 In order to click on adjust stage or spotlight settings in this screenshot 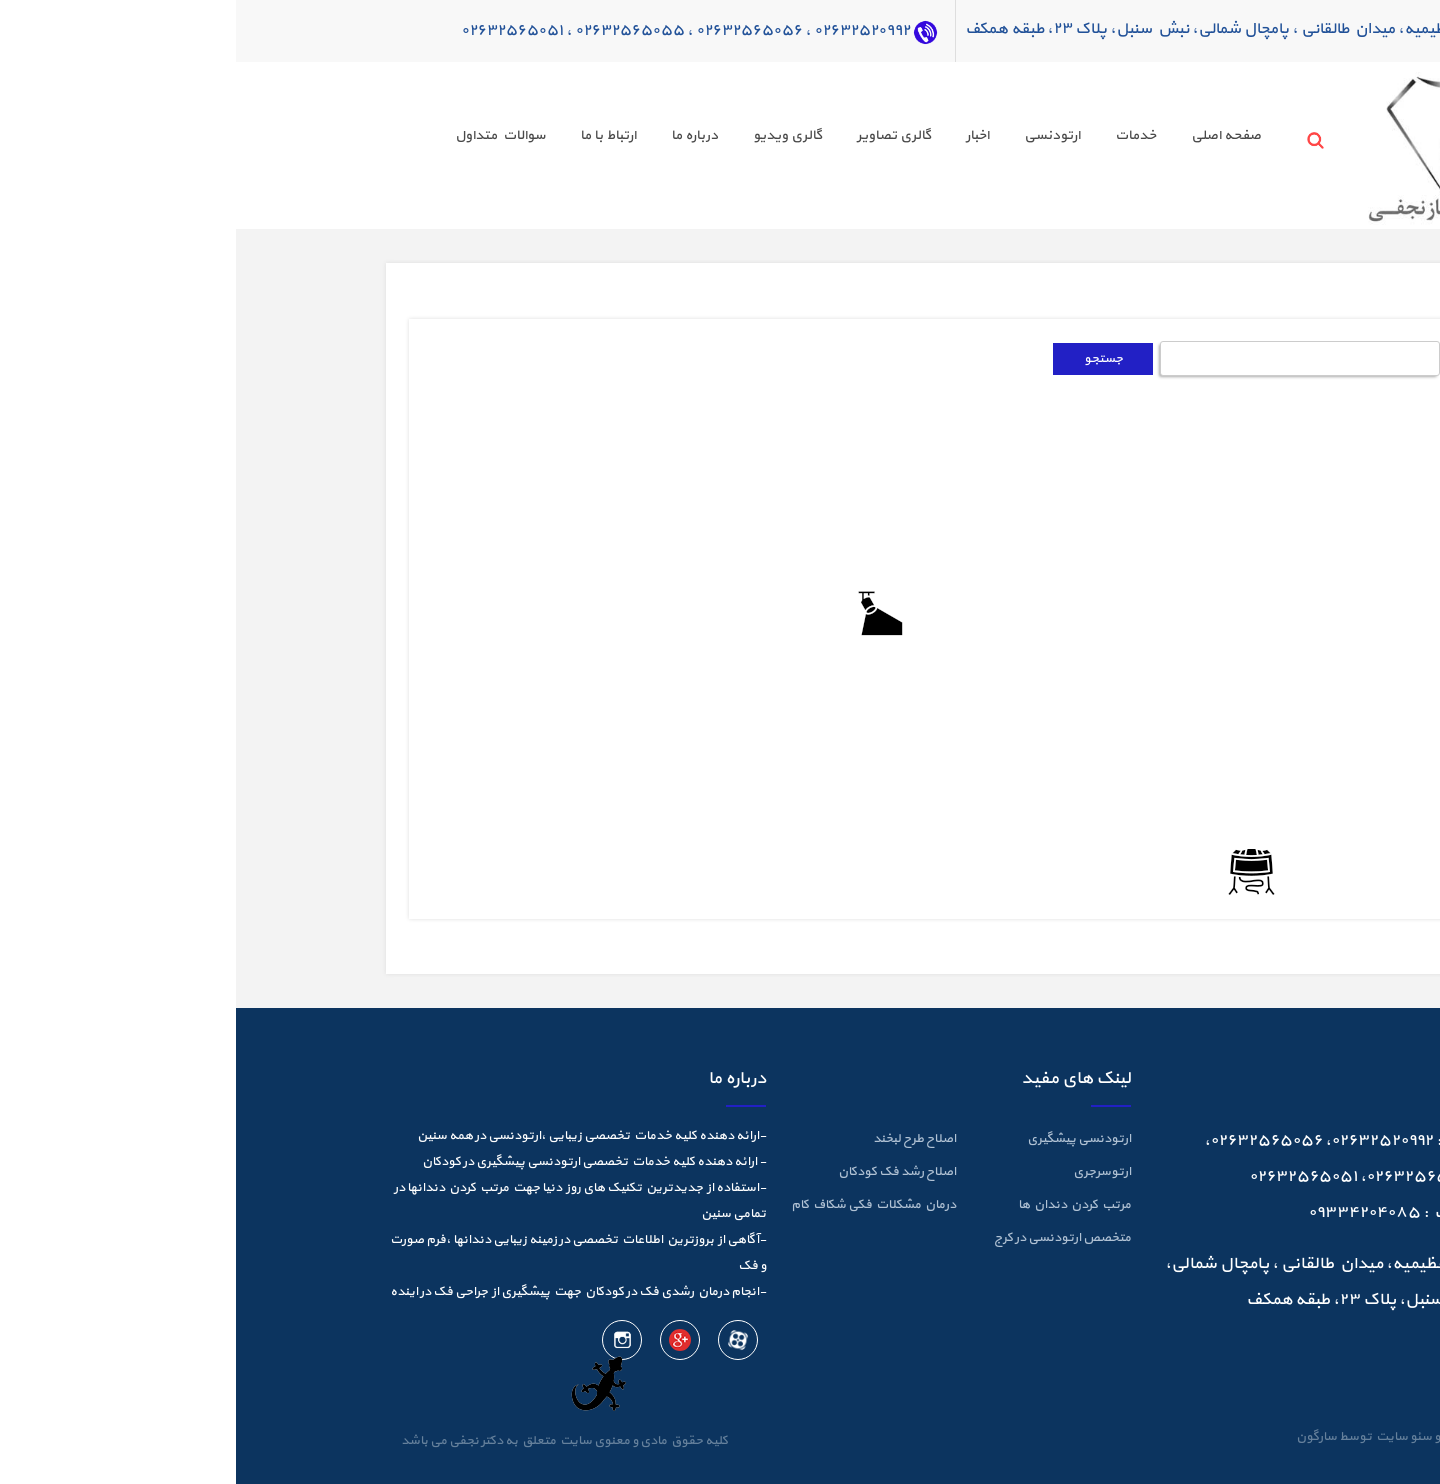, I will do `click(880, 613)`.